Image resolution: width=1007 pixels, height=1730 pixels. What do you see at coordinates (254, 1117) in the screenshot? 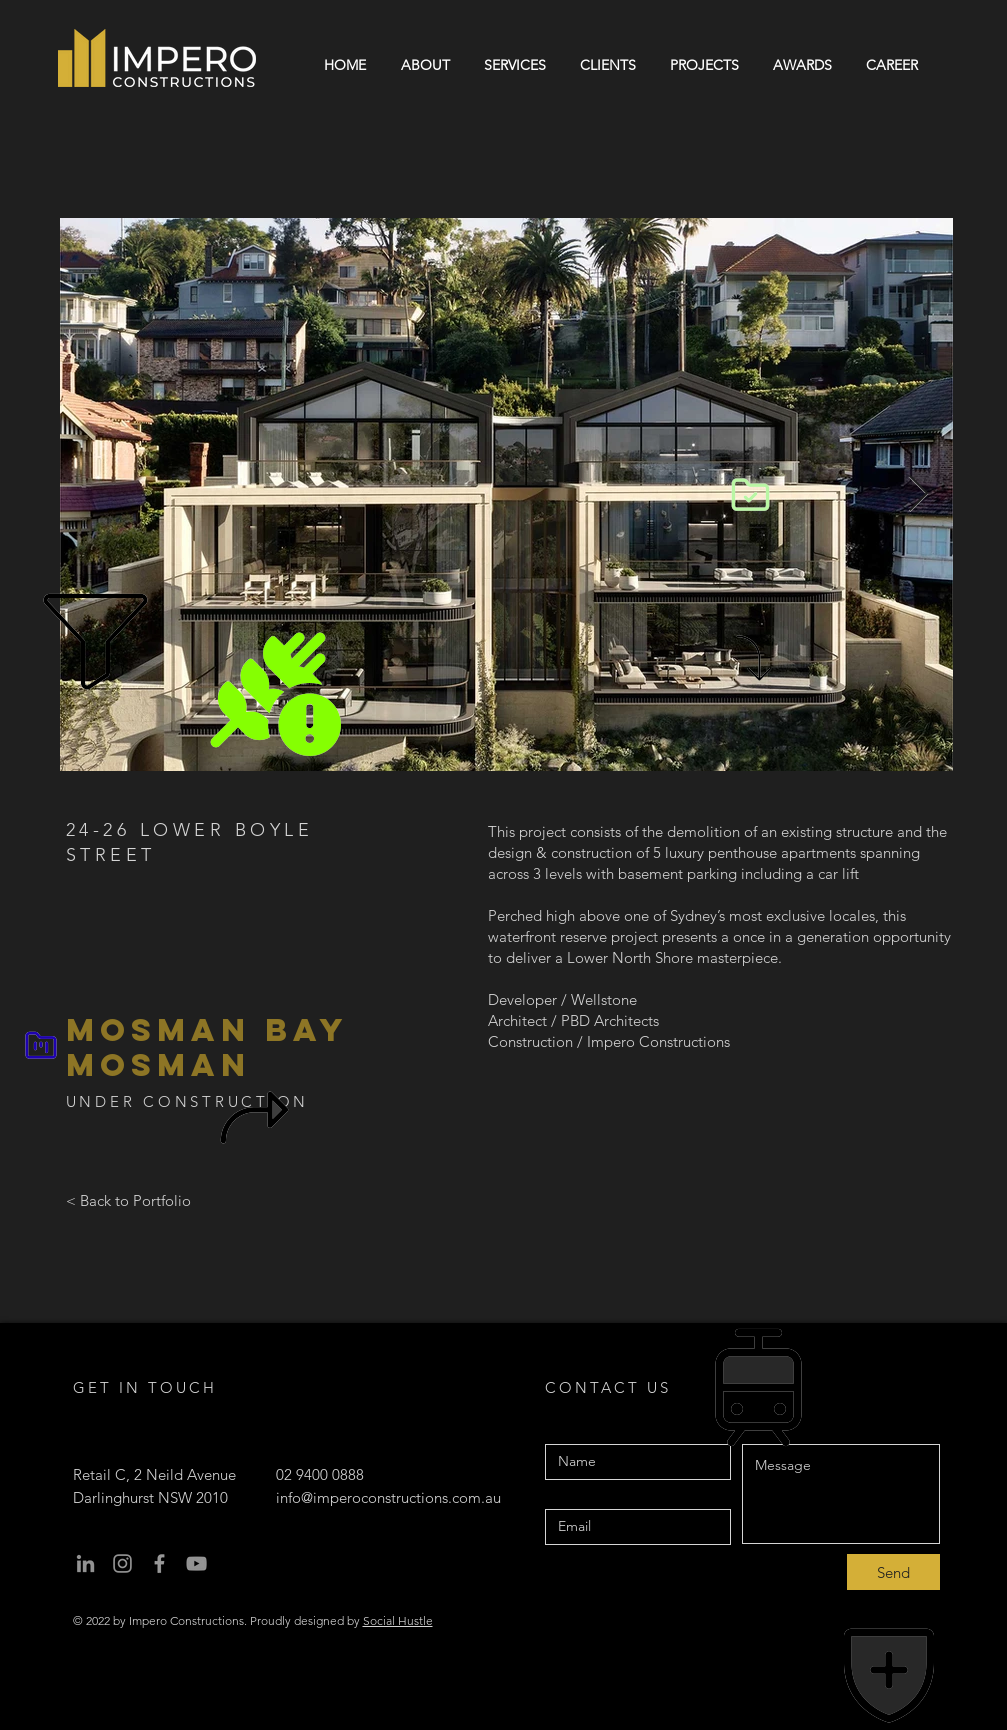
I see `share or forward content` at bounding box center [254, 1117].